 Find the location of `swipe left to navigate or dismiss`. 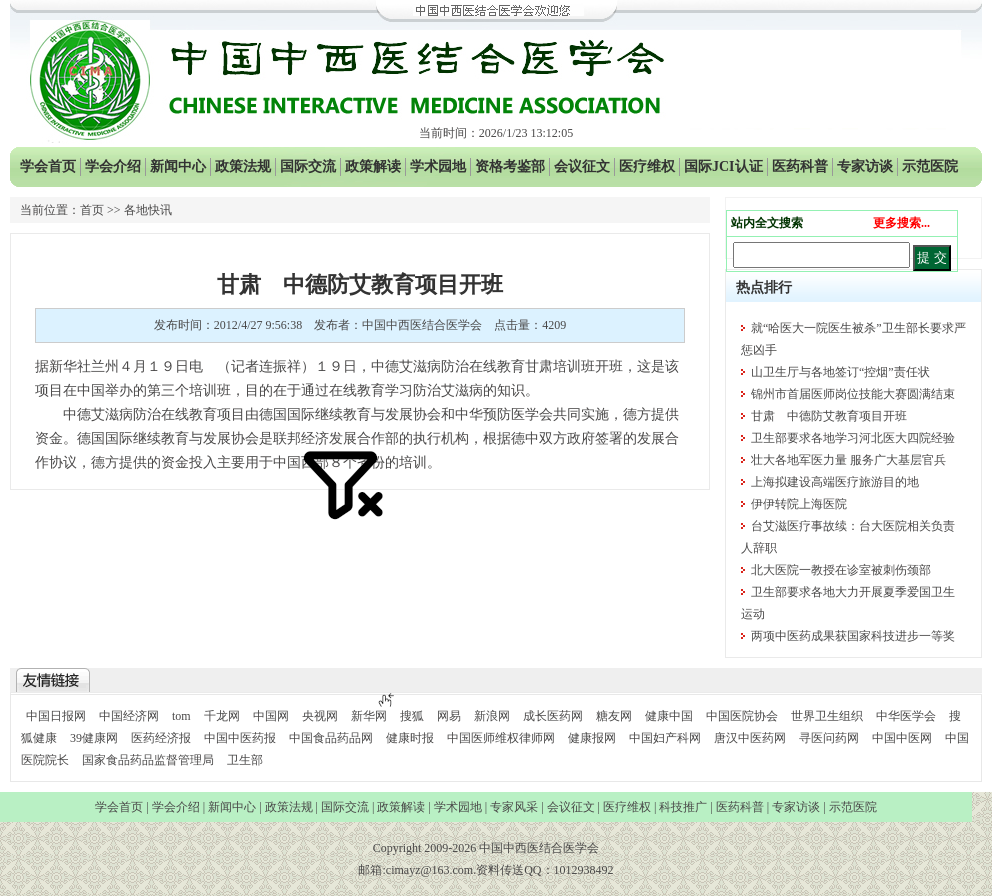

swipe left to navigate or dismiss is located at coordinates (385, 700).